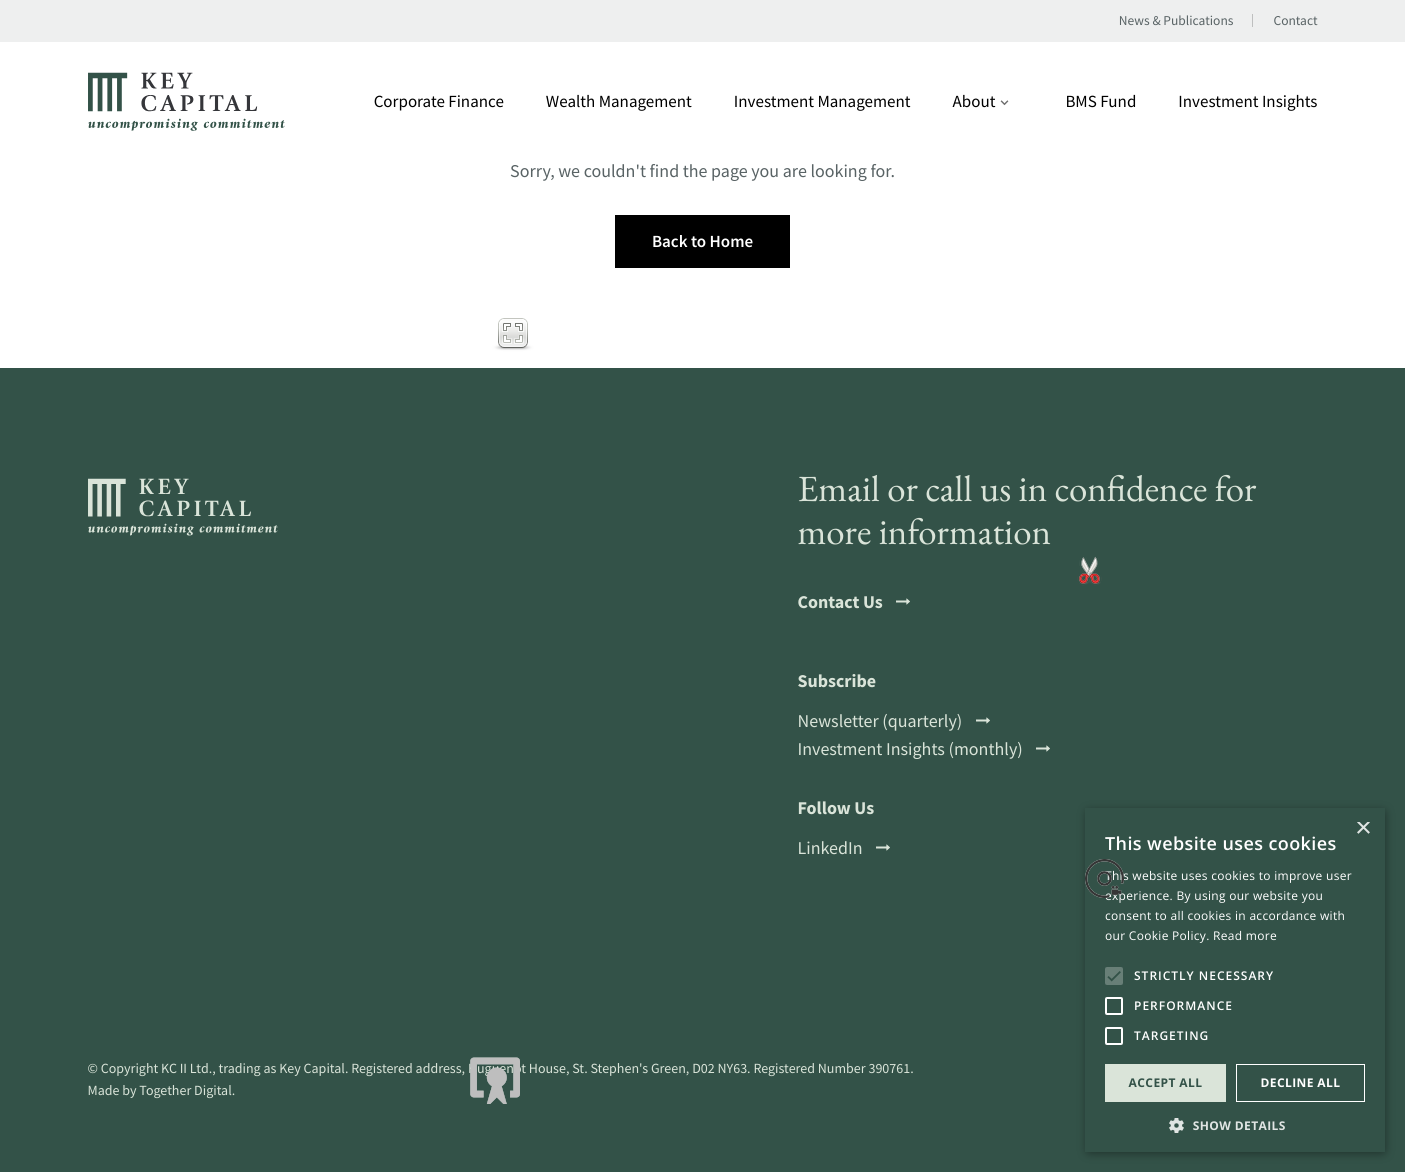  Describe the element at coordinates (493, 1077) in the screenshot. I see `view certificate or credential file` at that location.